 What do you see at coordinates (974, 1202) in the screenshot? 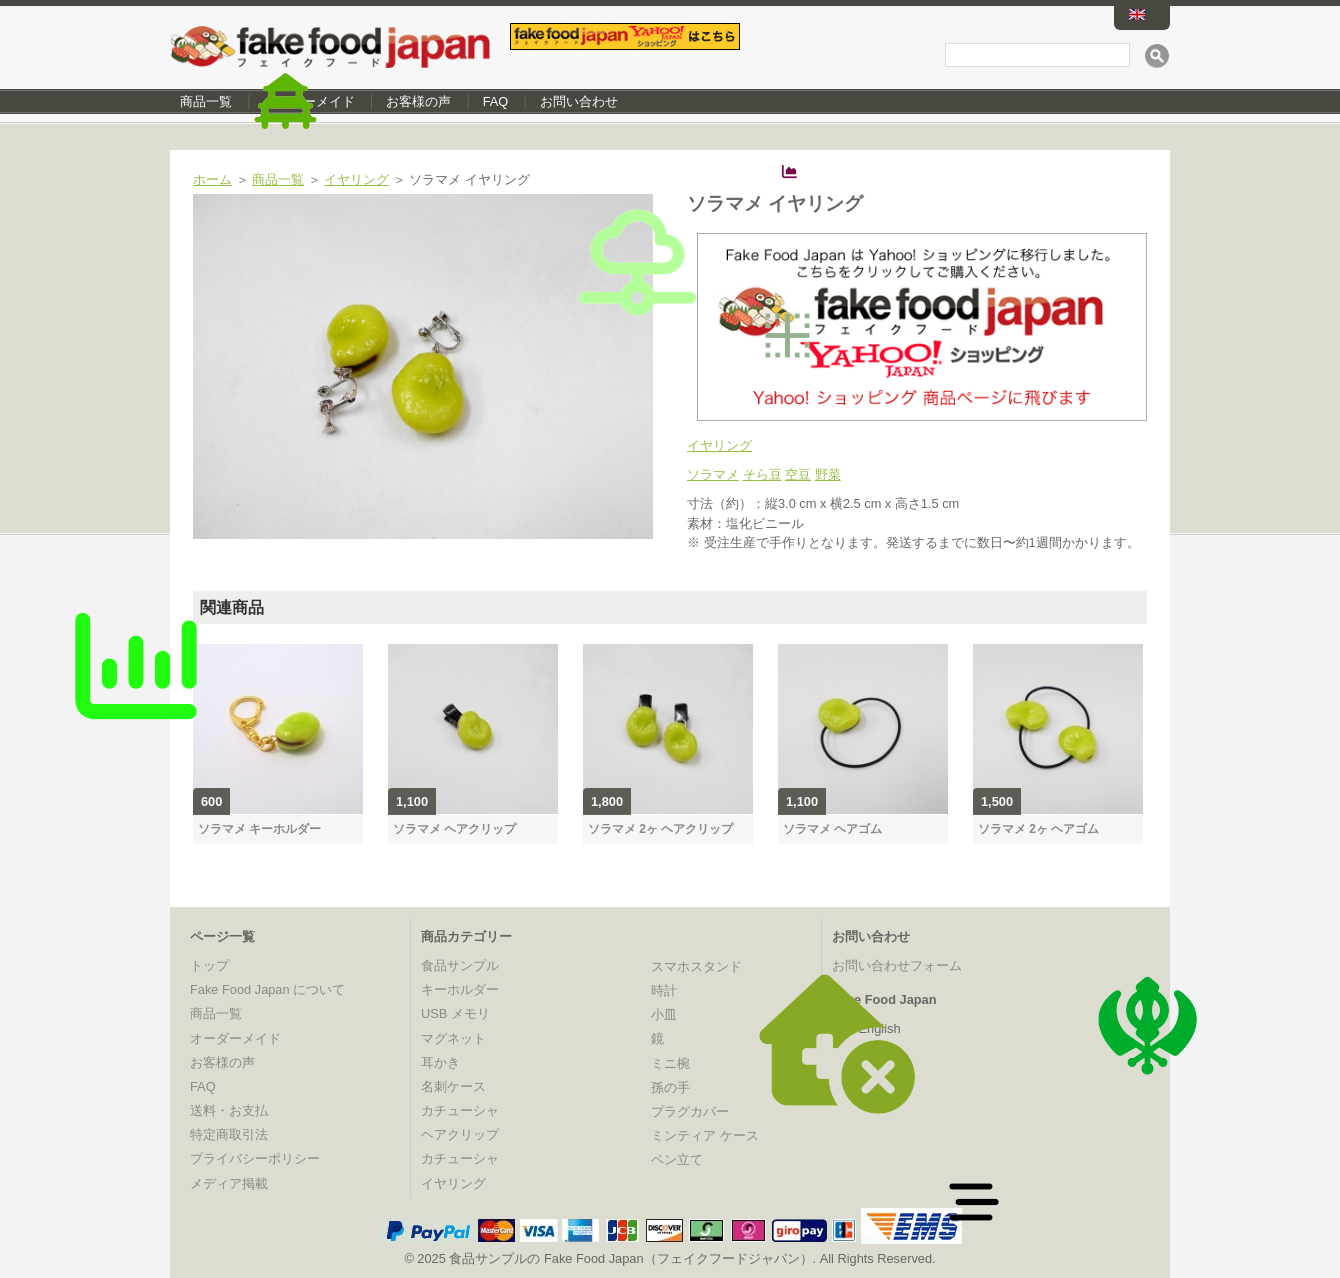
I see `open navigation menu` at bounding box center [974, 1202].